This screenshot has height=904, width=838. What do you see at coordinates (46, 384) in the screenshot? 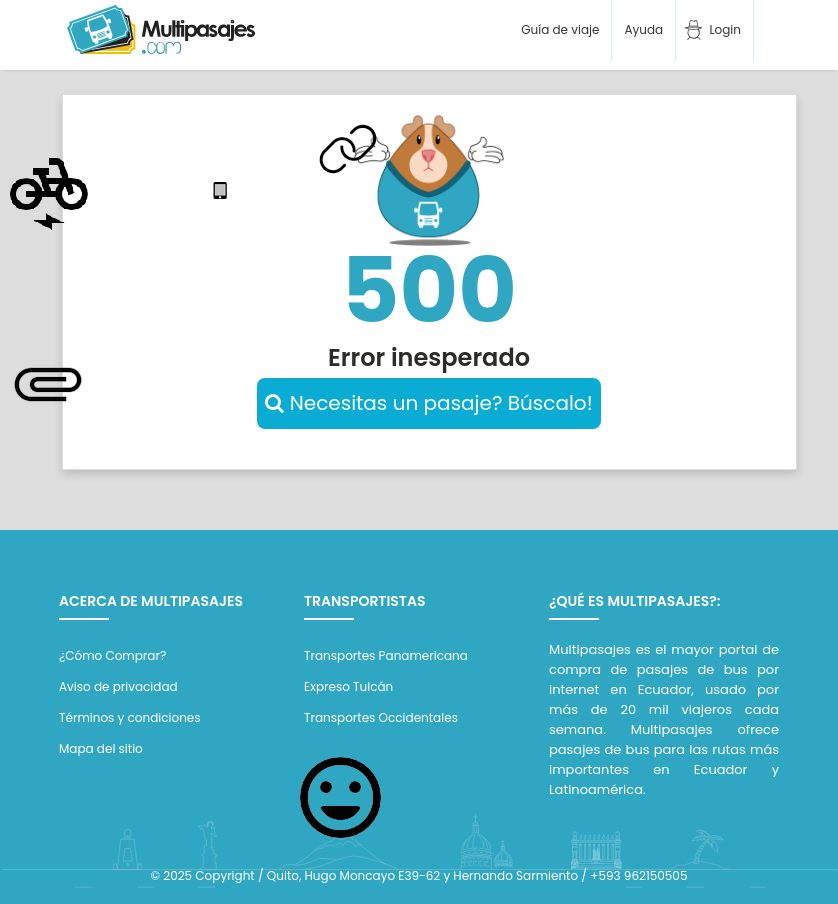
I see `attach a file to your message` at bounding box center [46, 384].